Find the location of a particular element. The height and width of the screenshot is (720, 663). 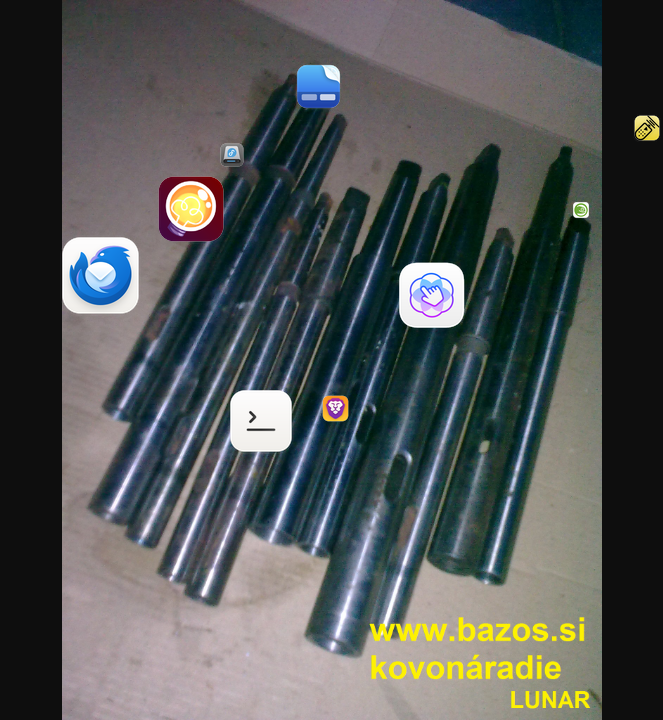

open community remote app is located at coordinates (647, 128).